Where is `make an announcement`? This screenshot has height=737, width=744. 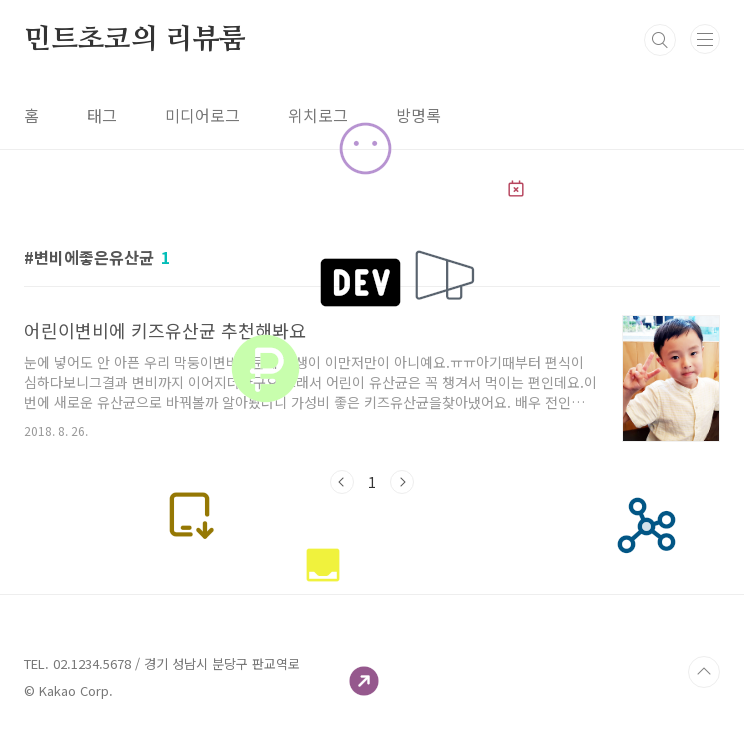
make an announcement is located at coordinates (442, 277).